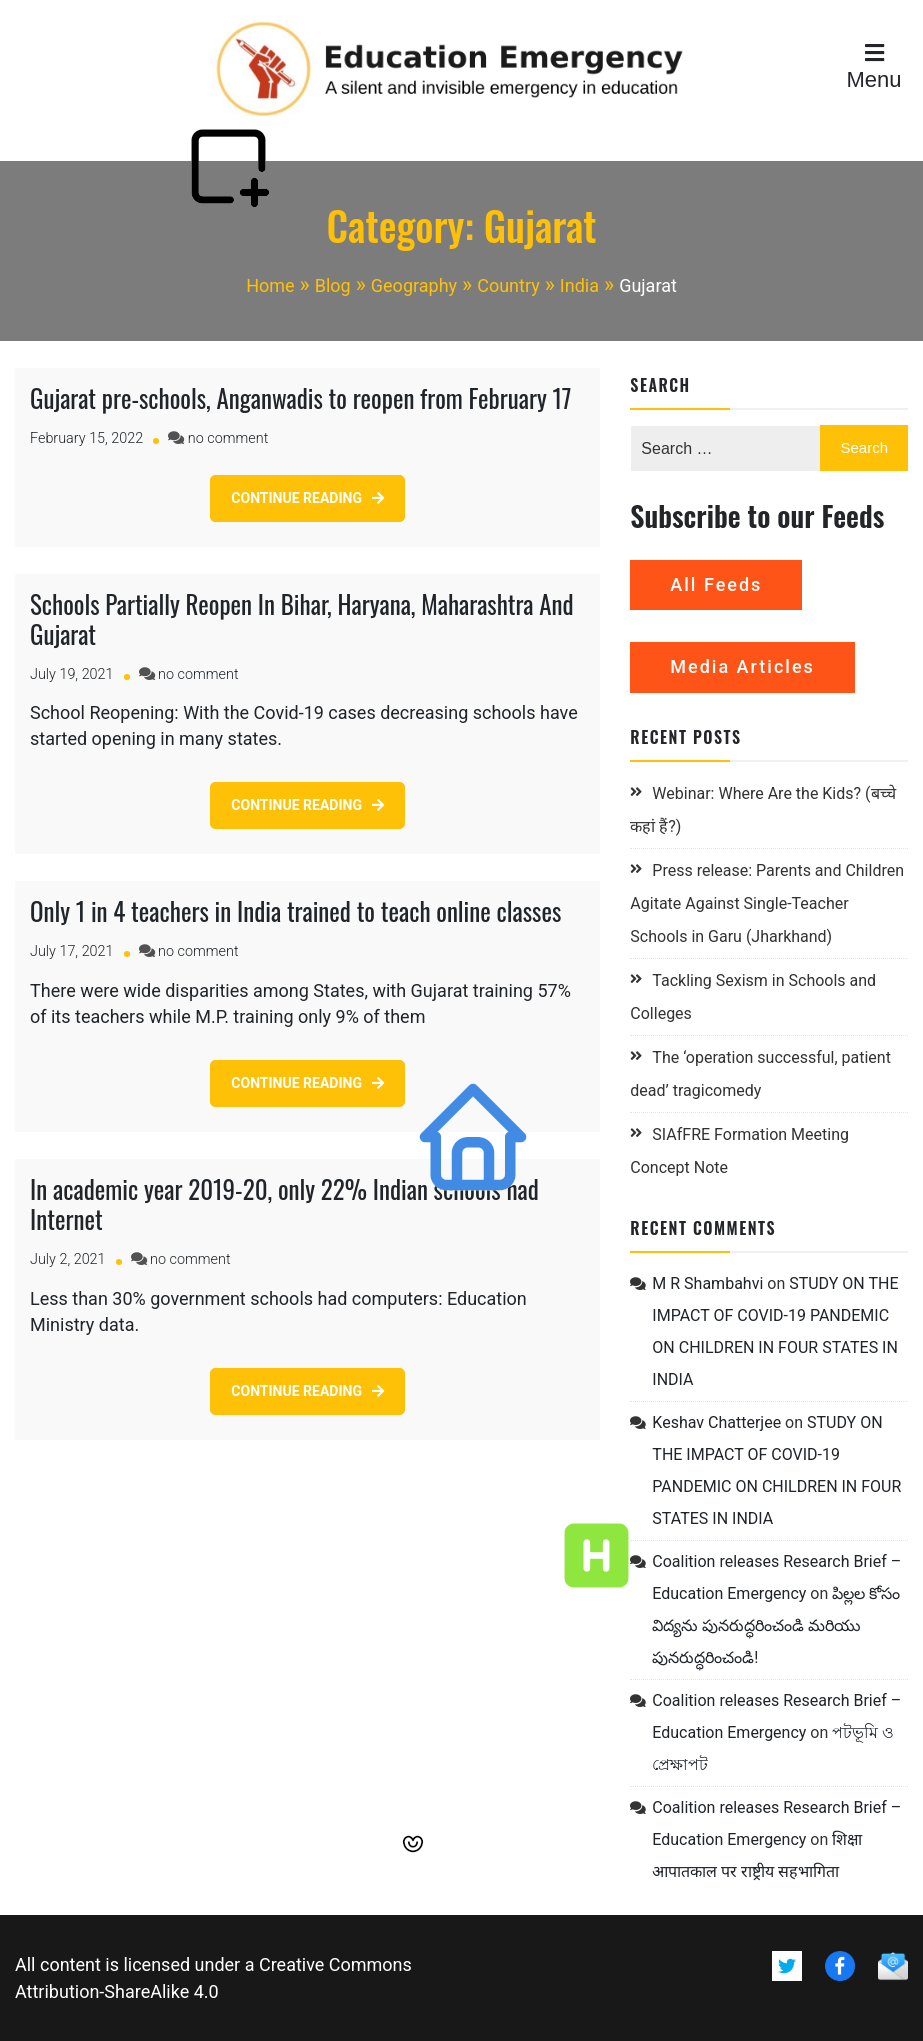 The image size is (923, 2041). Describe the element at coordinates (473, 1137) in the screenshot. I see `navigate to the home screen` at that location.